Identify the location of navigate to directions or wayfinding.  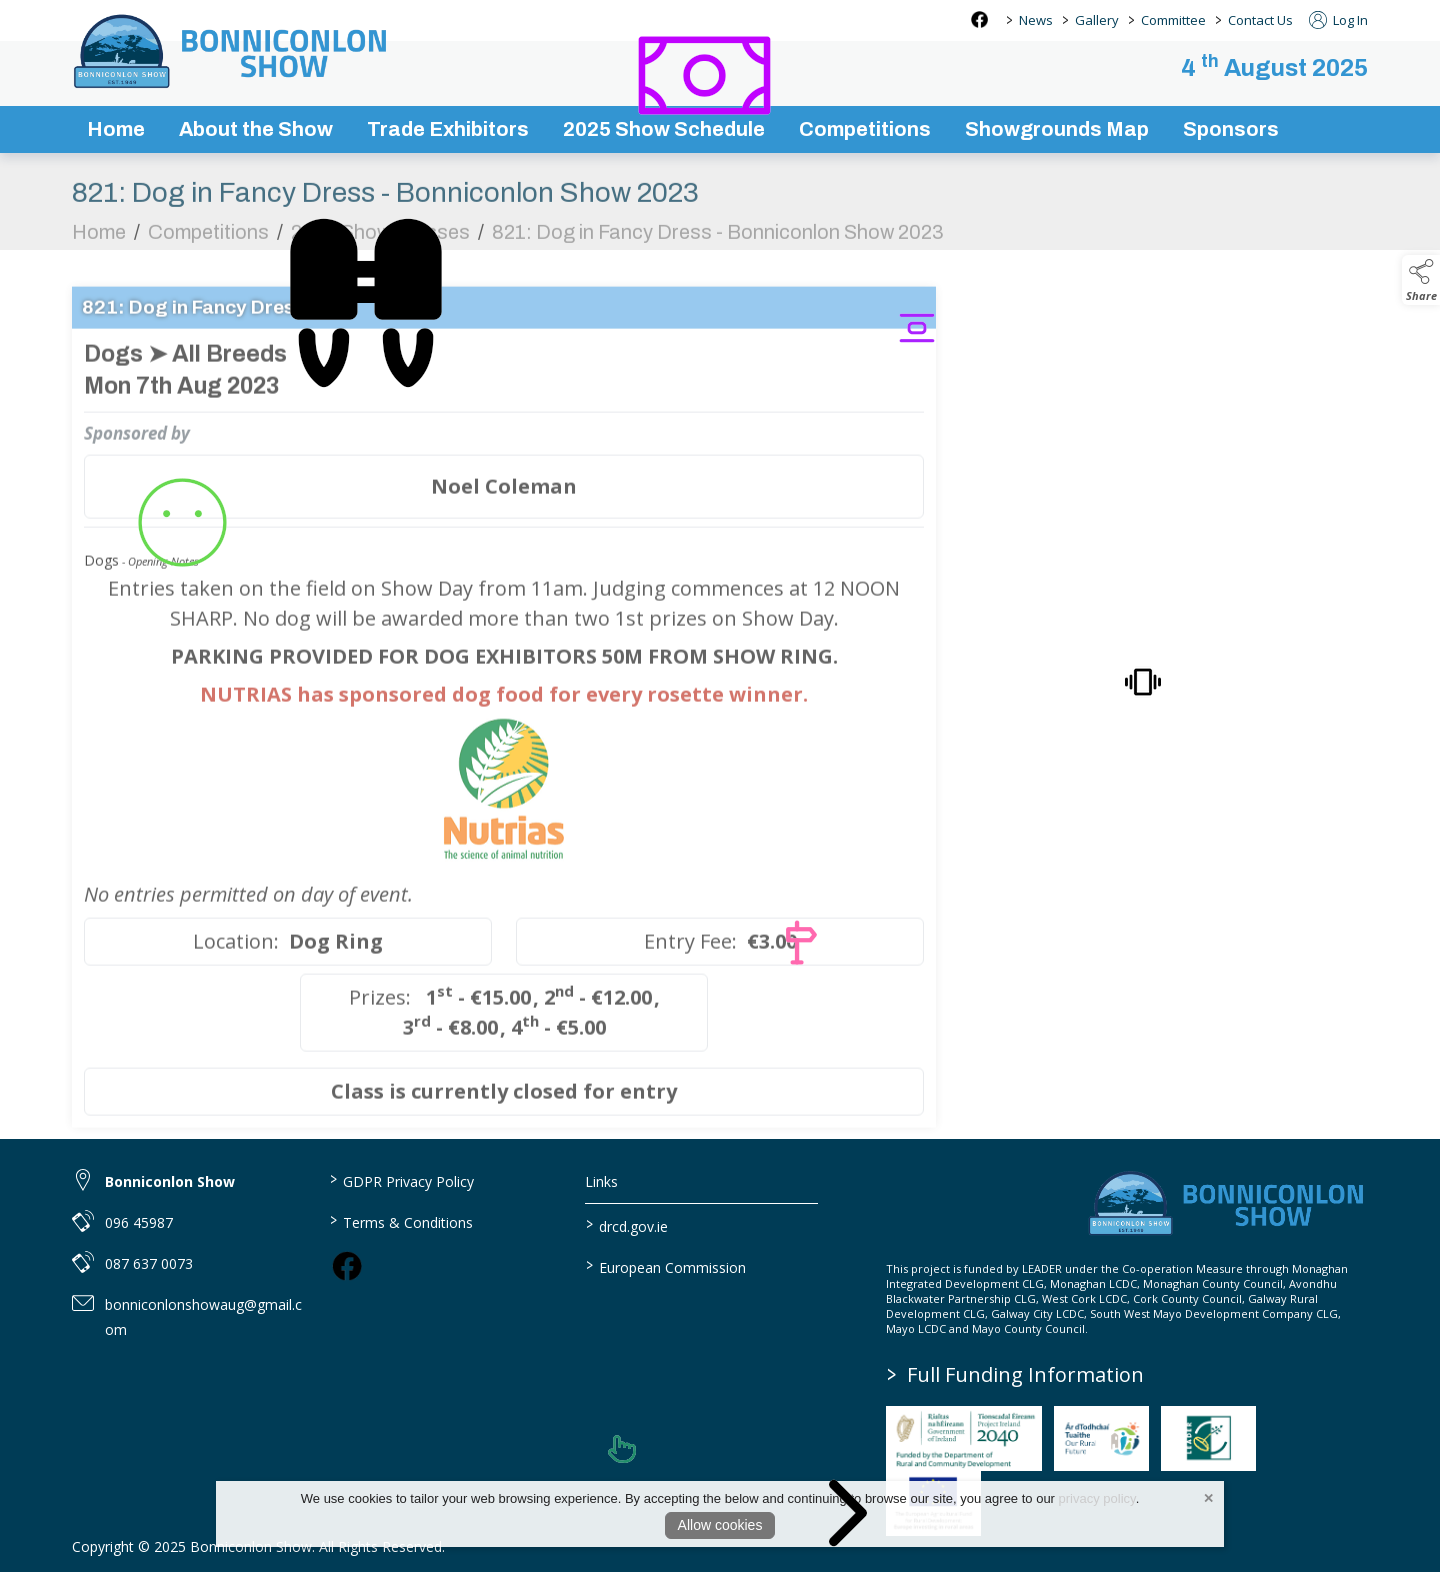
(801, 942).